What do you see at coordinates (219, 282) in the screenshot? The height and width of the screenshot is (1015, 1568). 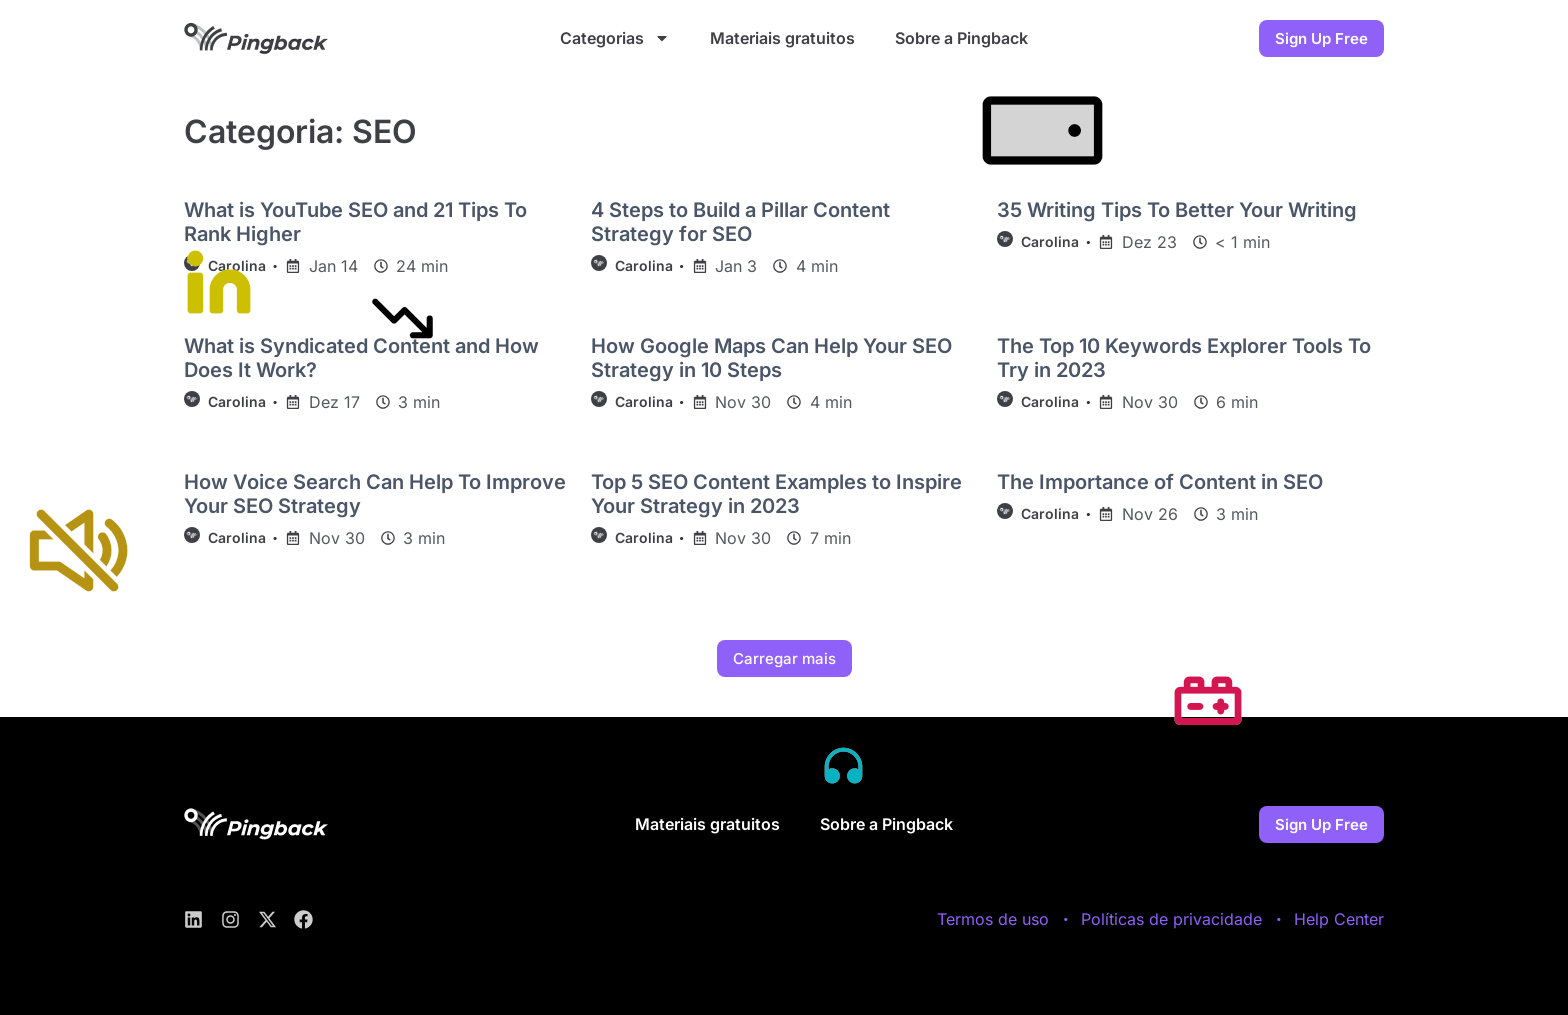 I see `connect with LinkedIn profile` at bounding box center [219, 282].